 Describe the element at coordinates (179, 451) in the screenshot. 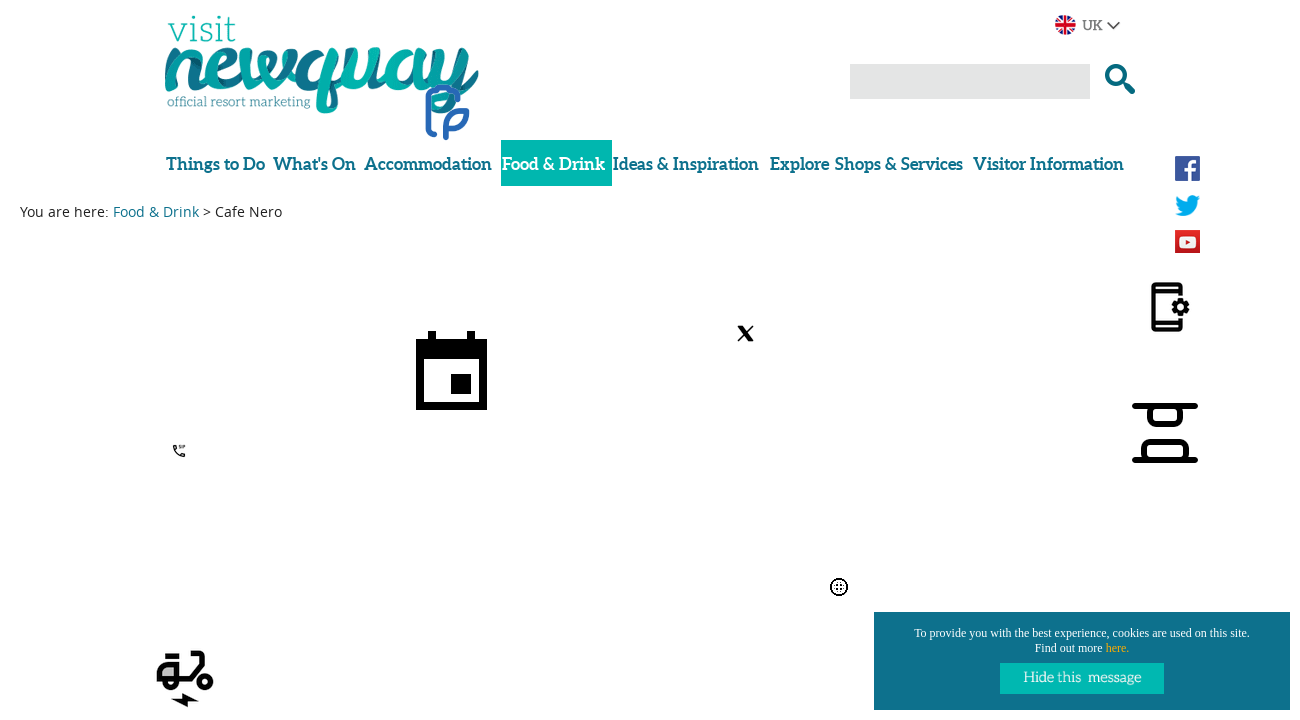

I see `make a SIP (internet-based) phone call` at that location.